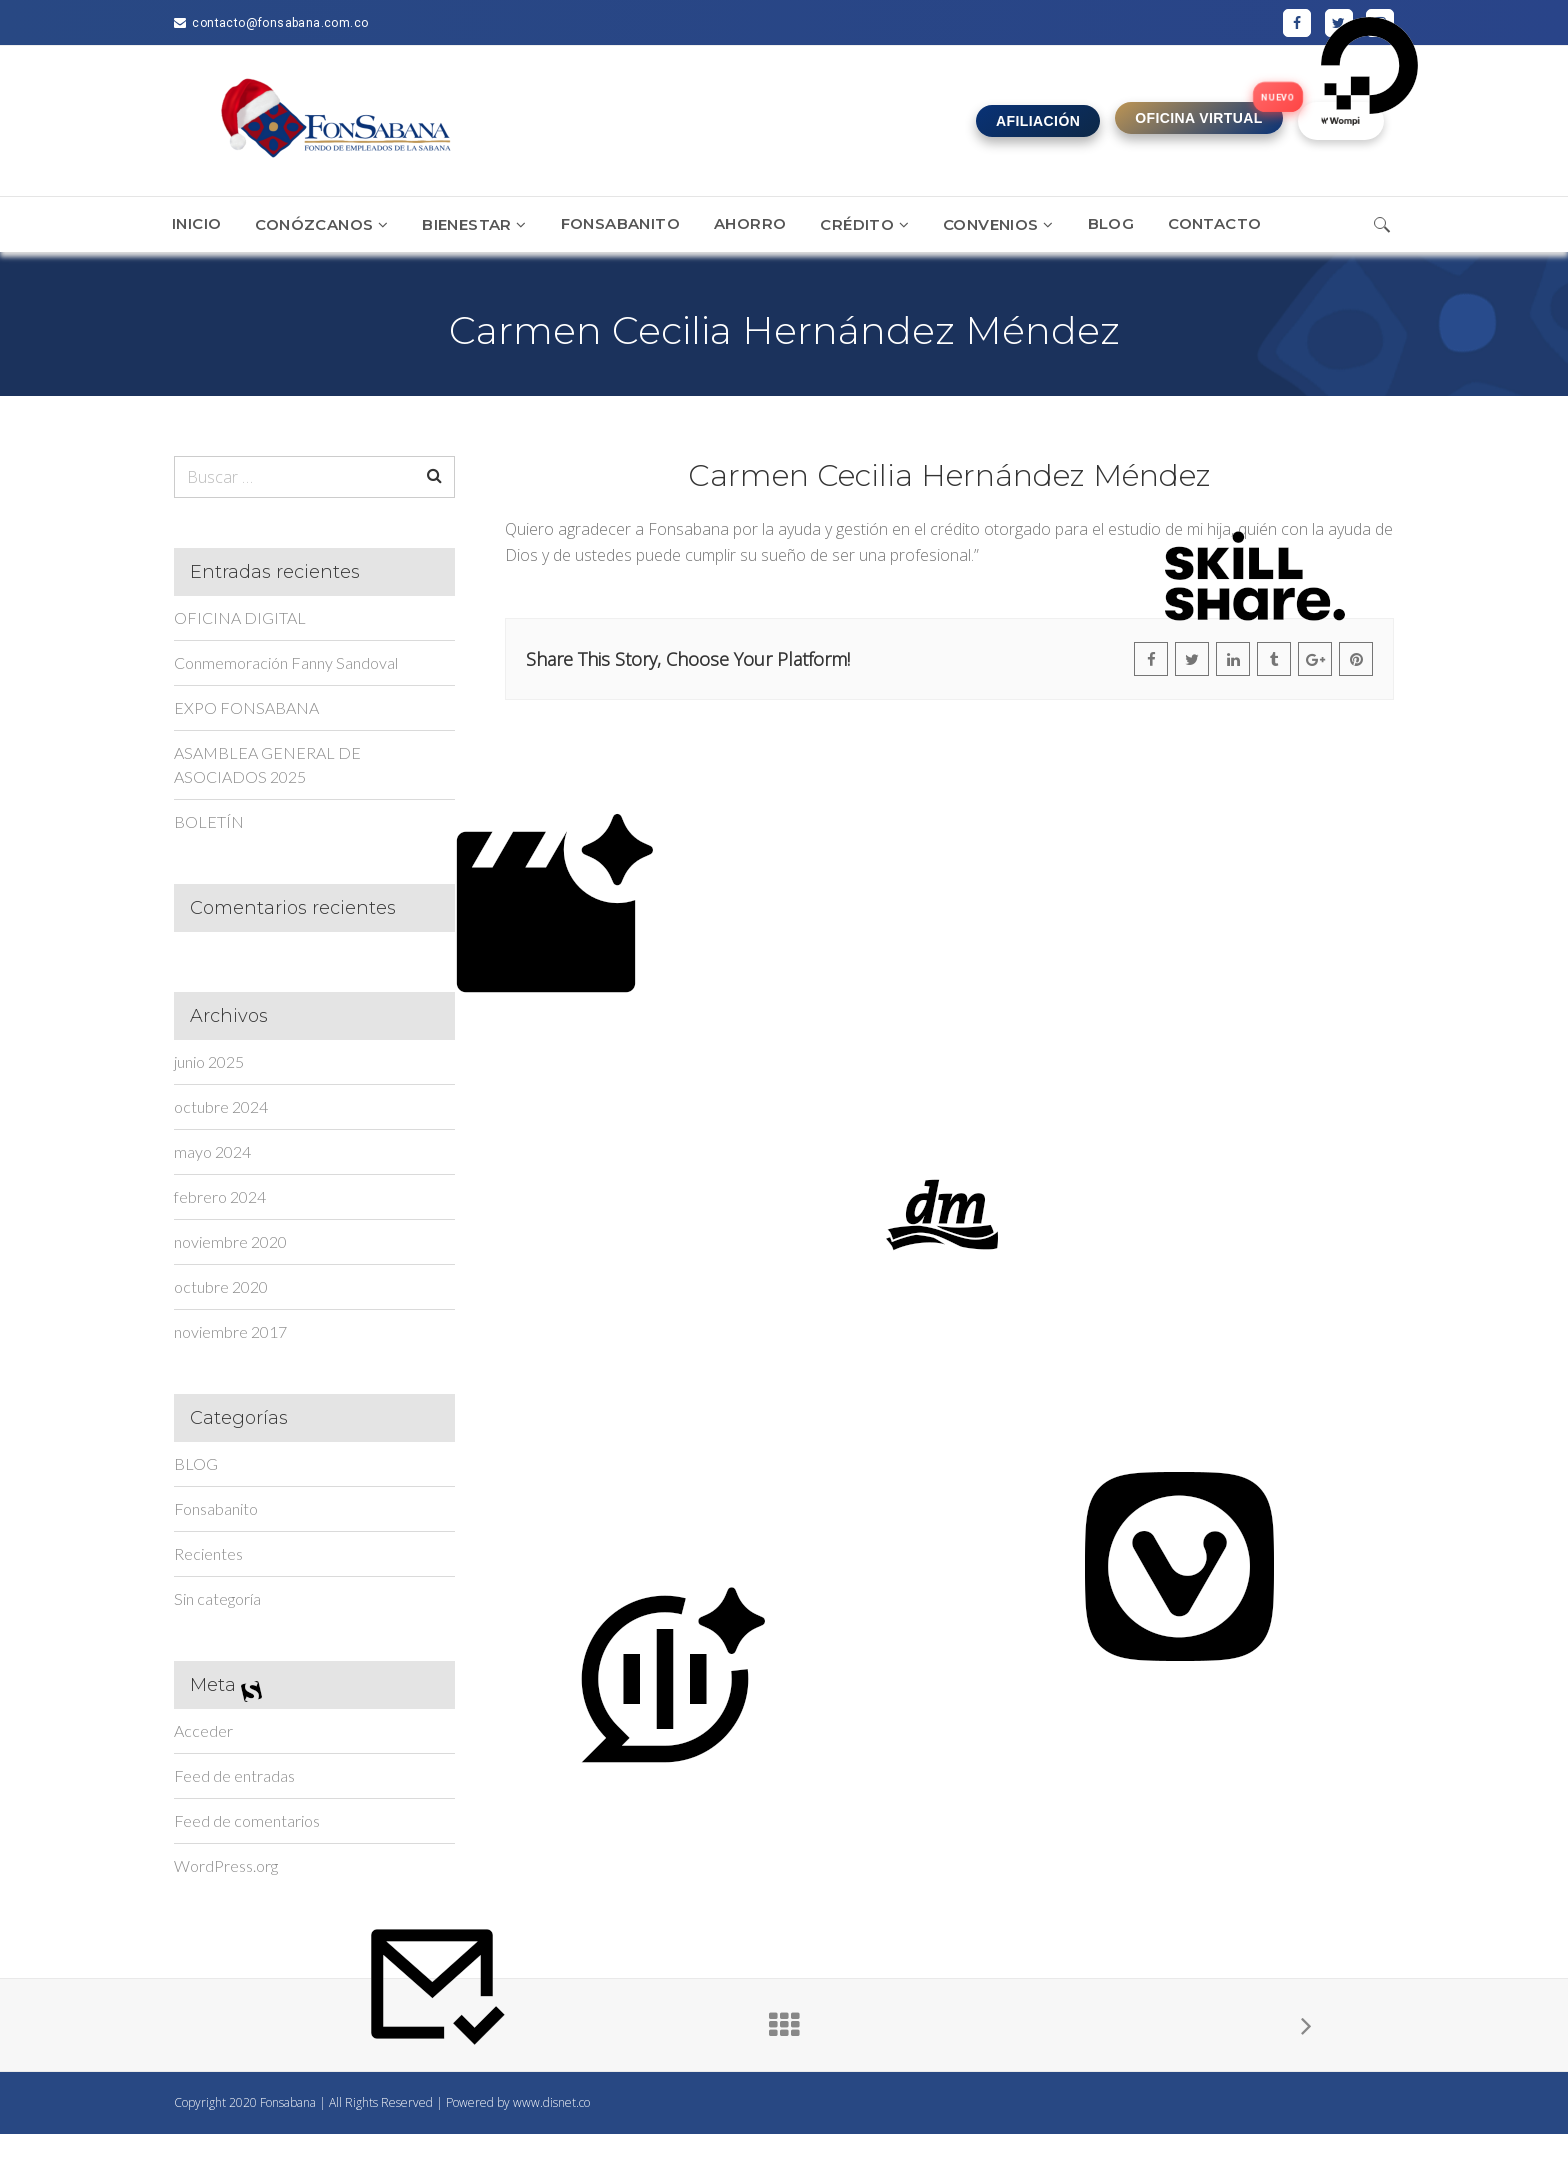  Describe the element at coordinates (1179, 1566) in the screenshot. I see `open vivaldi browser` at that location.